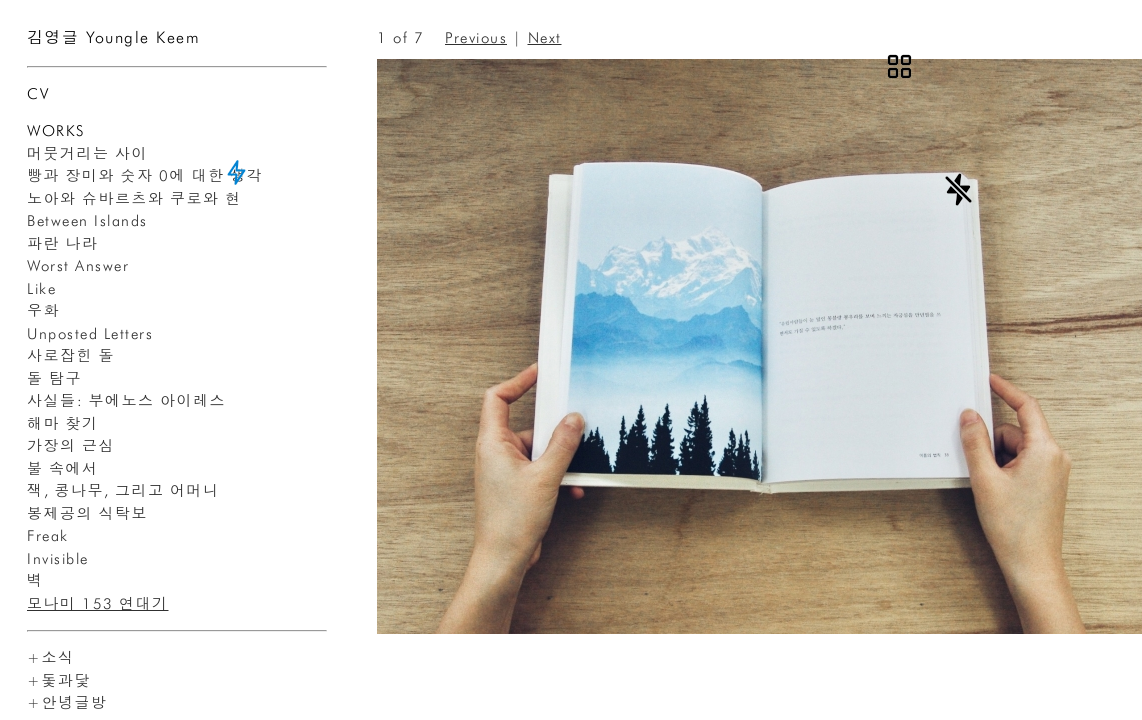  I want to click on view items in grid layout, so click(899, 66).